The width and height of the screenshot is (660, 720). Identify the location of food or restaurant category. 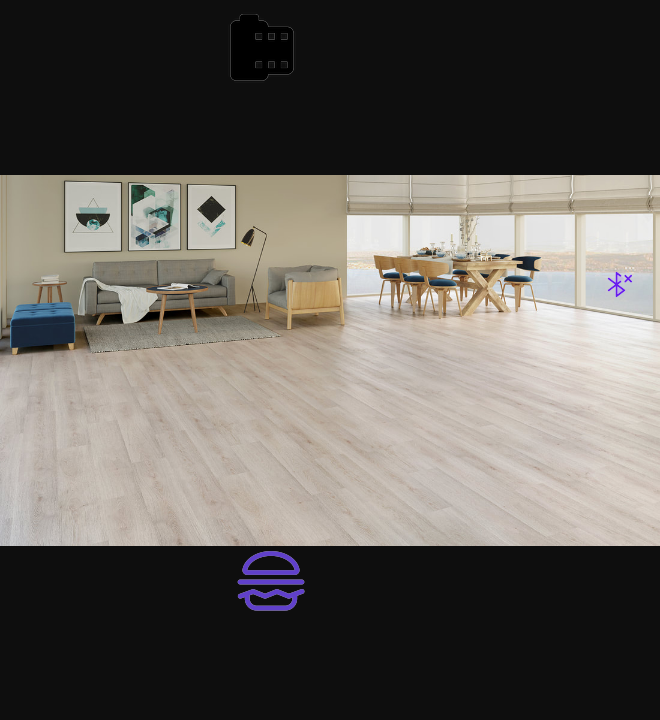
(271, 582).